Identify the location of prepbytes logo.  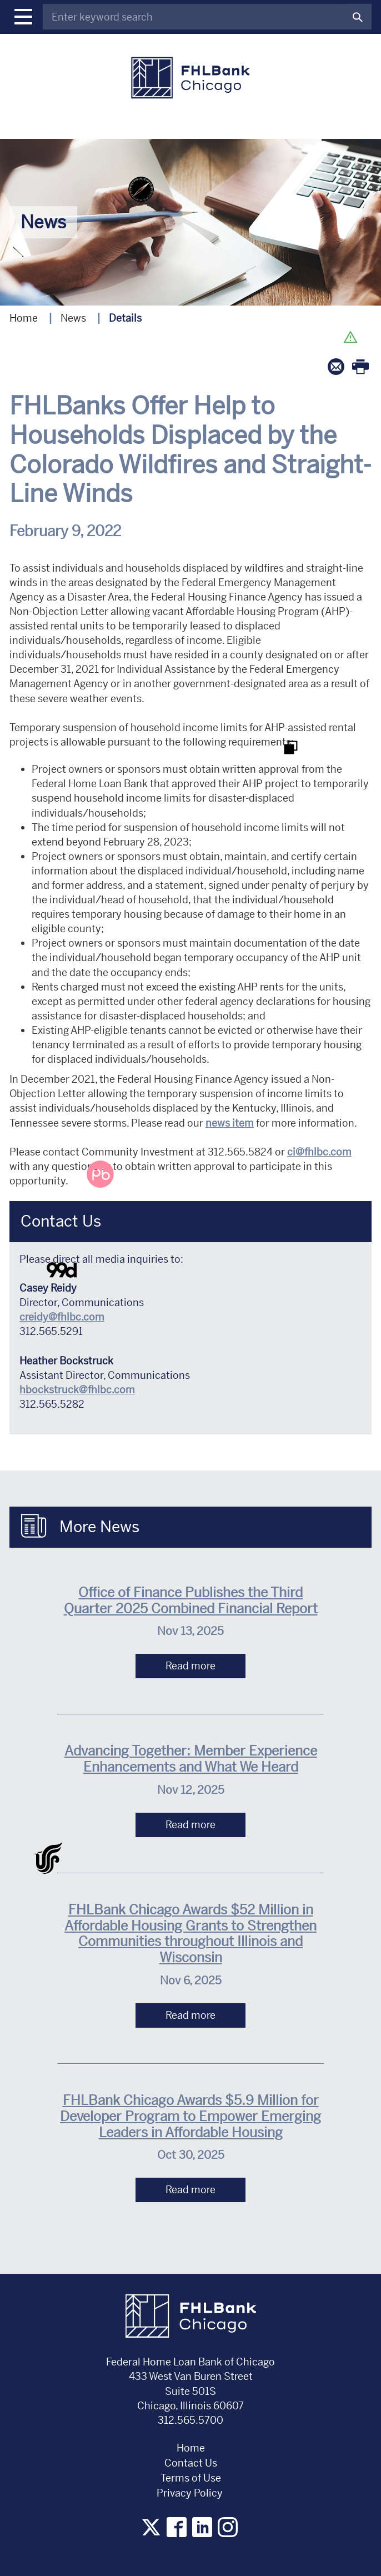
(100, 1174).